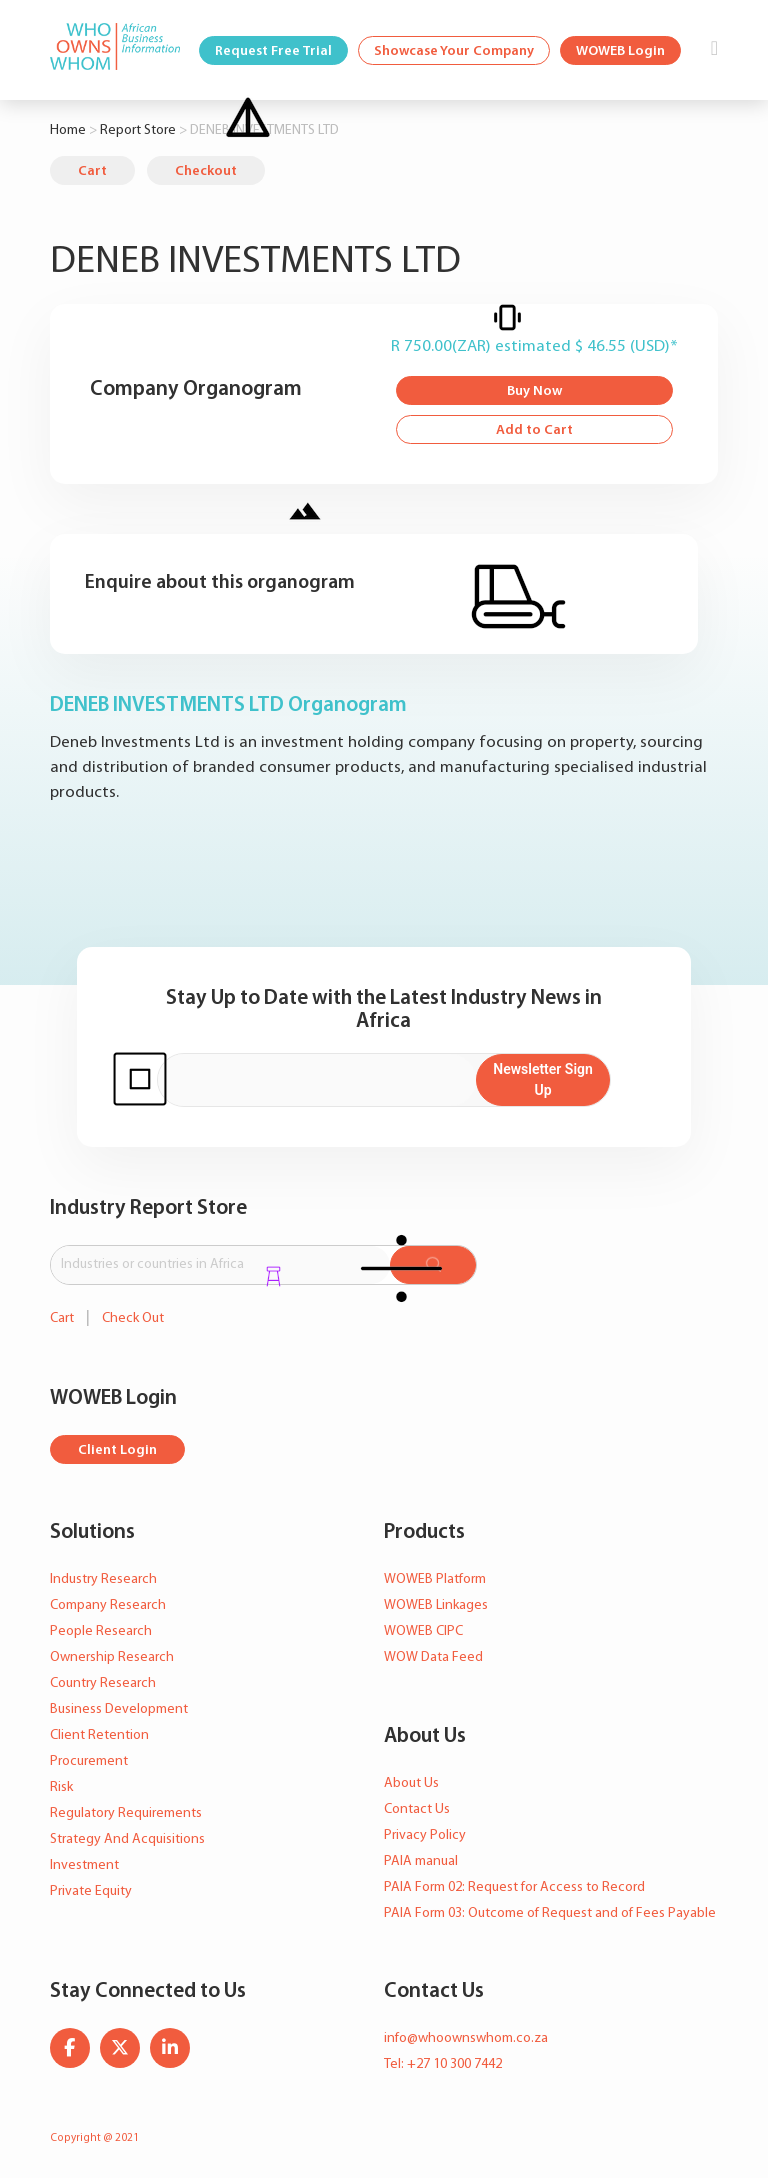  Describe the element at coordinates (518, 596) in the screenshot. I see `construction or building in progress` at that location.